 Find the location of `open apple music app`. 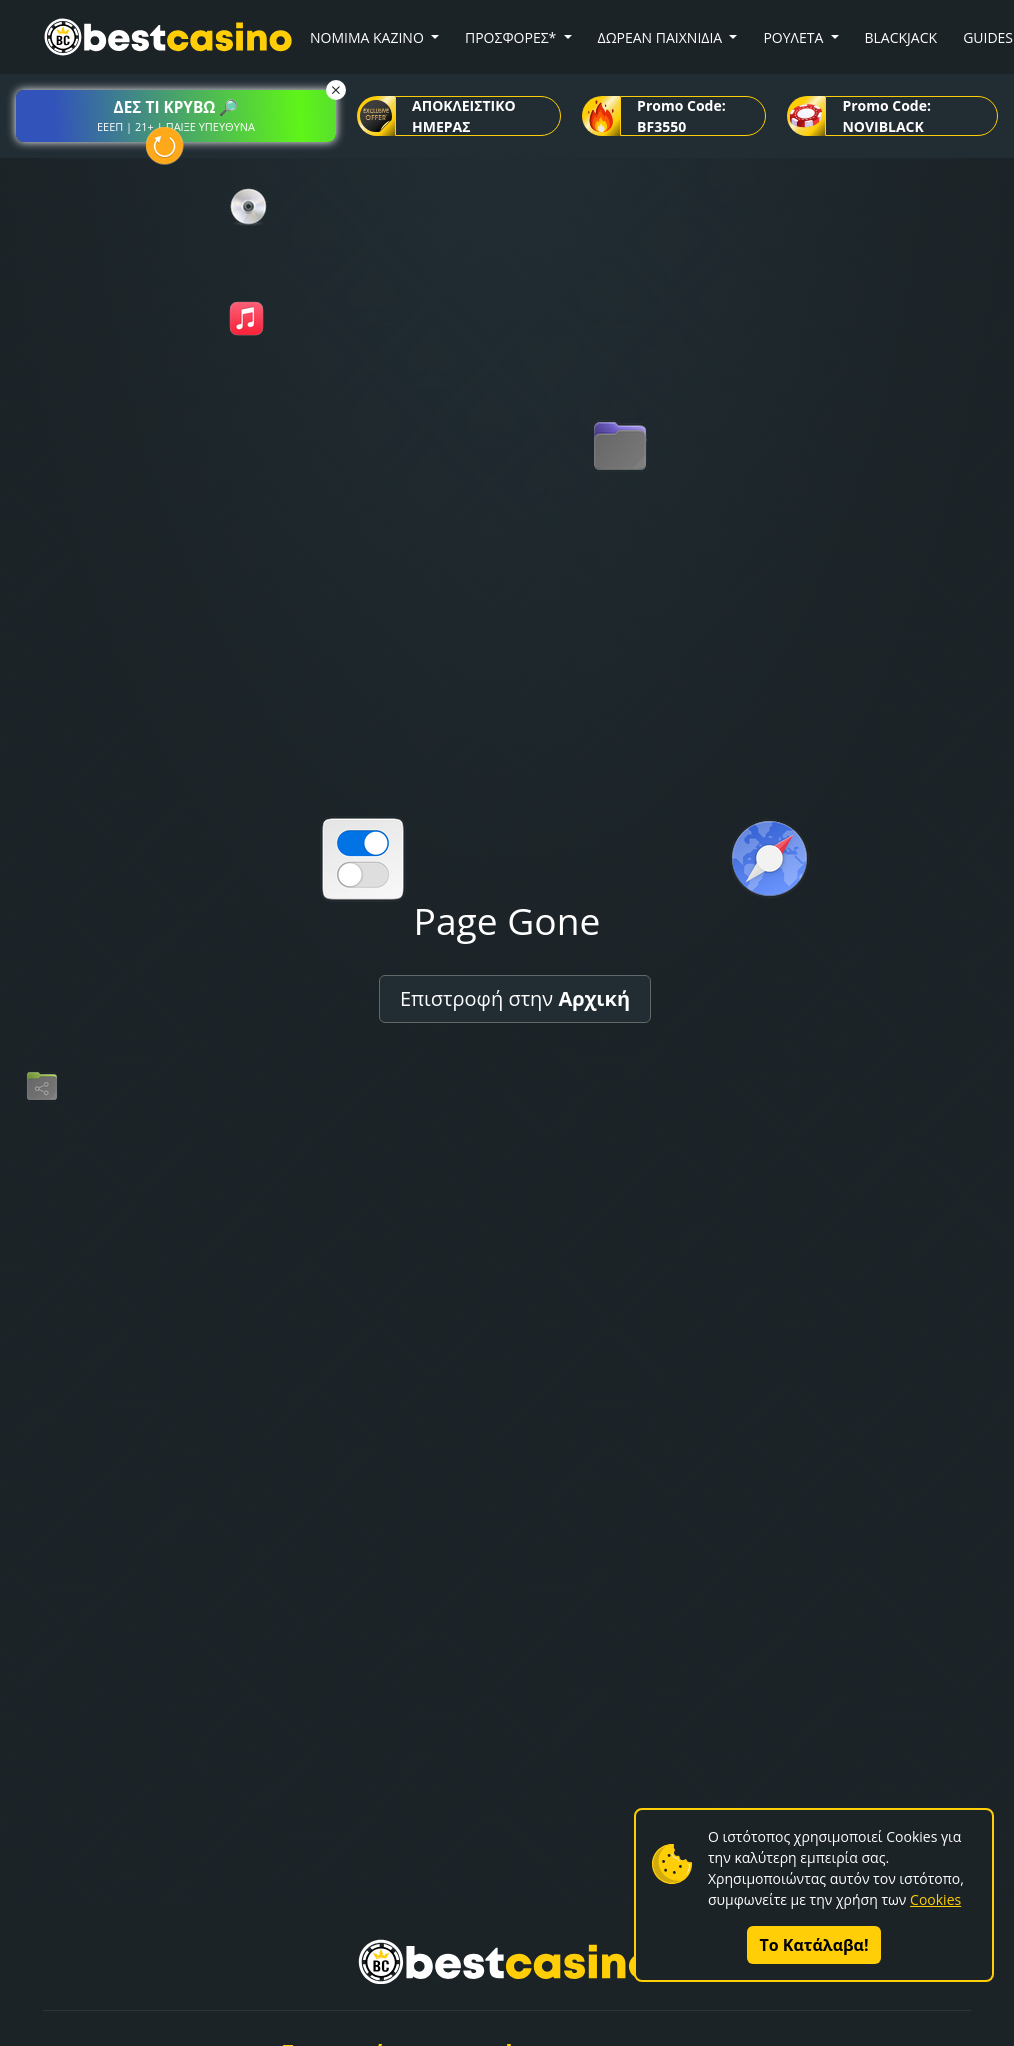

open apple music app is located at coordinates (246, 318).